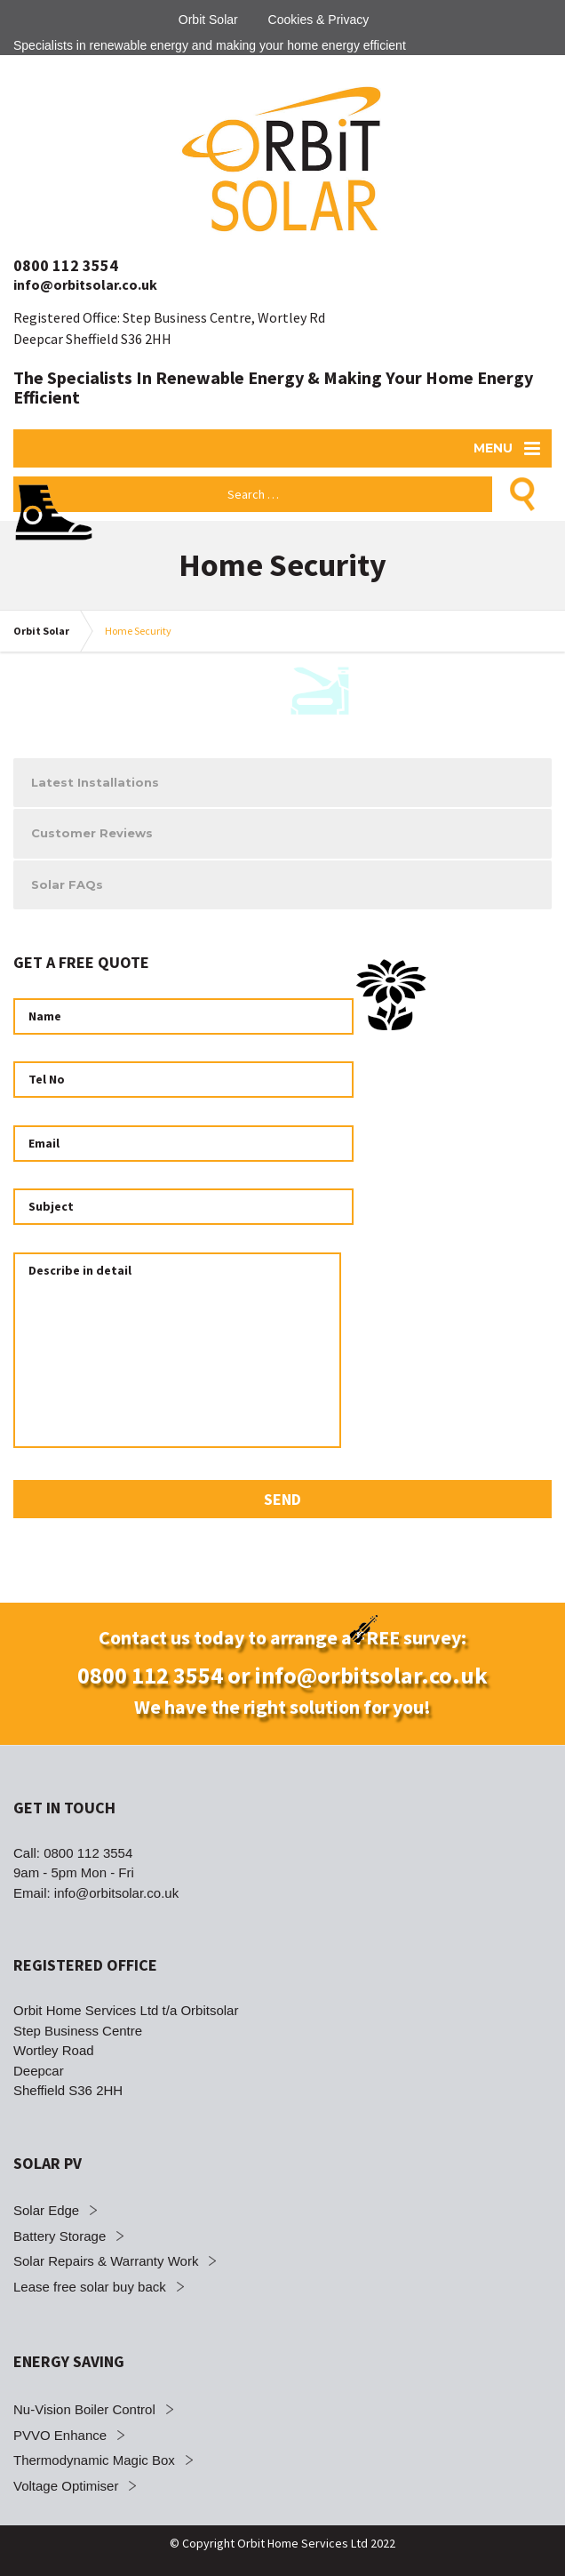 This screenshot has height=2576, width=565. I want to click on access music or audio settings, so click(363, 1628).